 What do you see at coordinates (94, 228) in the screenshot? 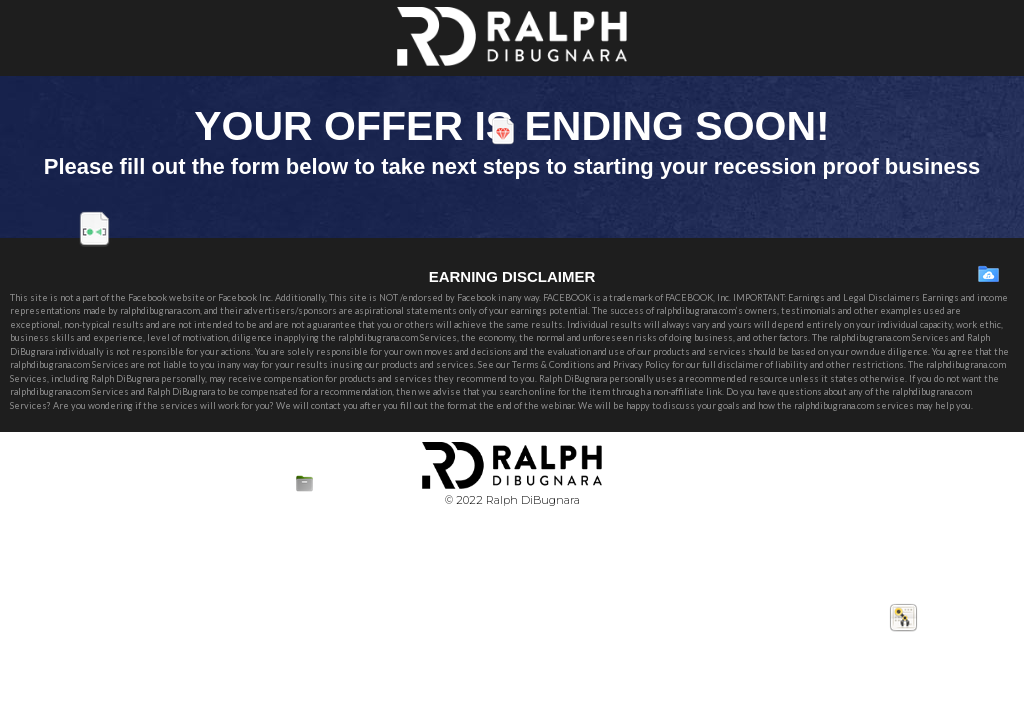
I see `a systemd unit configuration file` at bounding box center [94, 228].